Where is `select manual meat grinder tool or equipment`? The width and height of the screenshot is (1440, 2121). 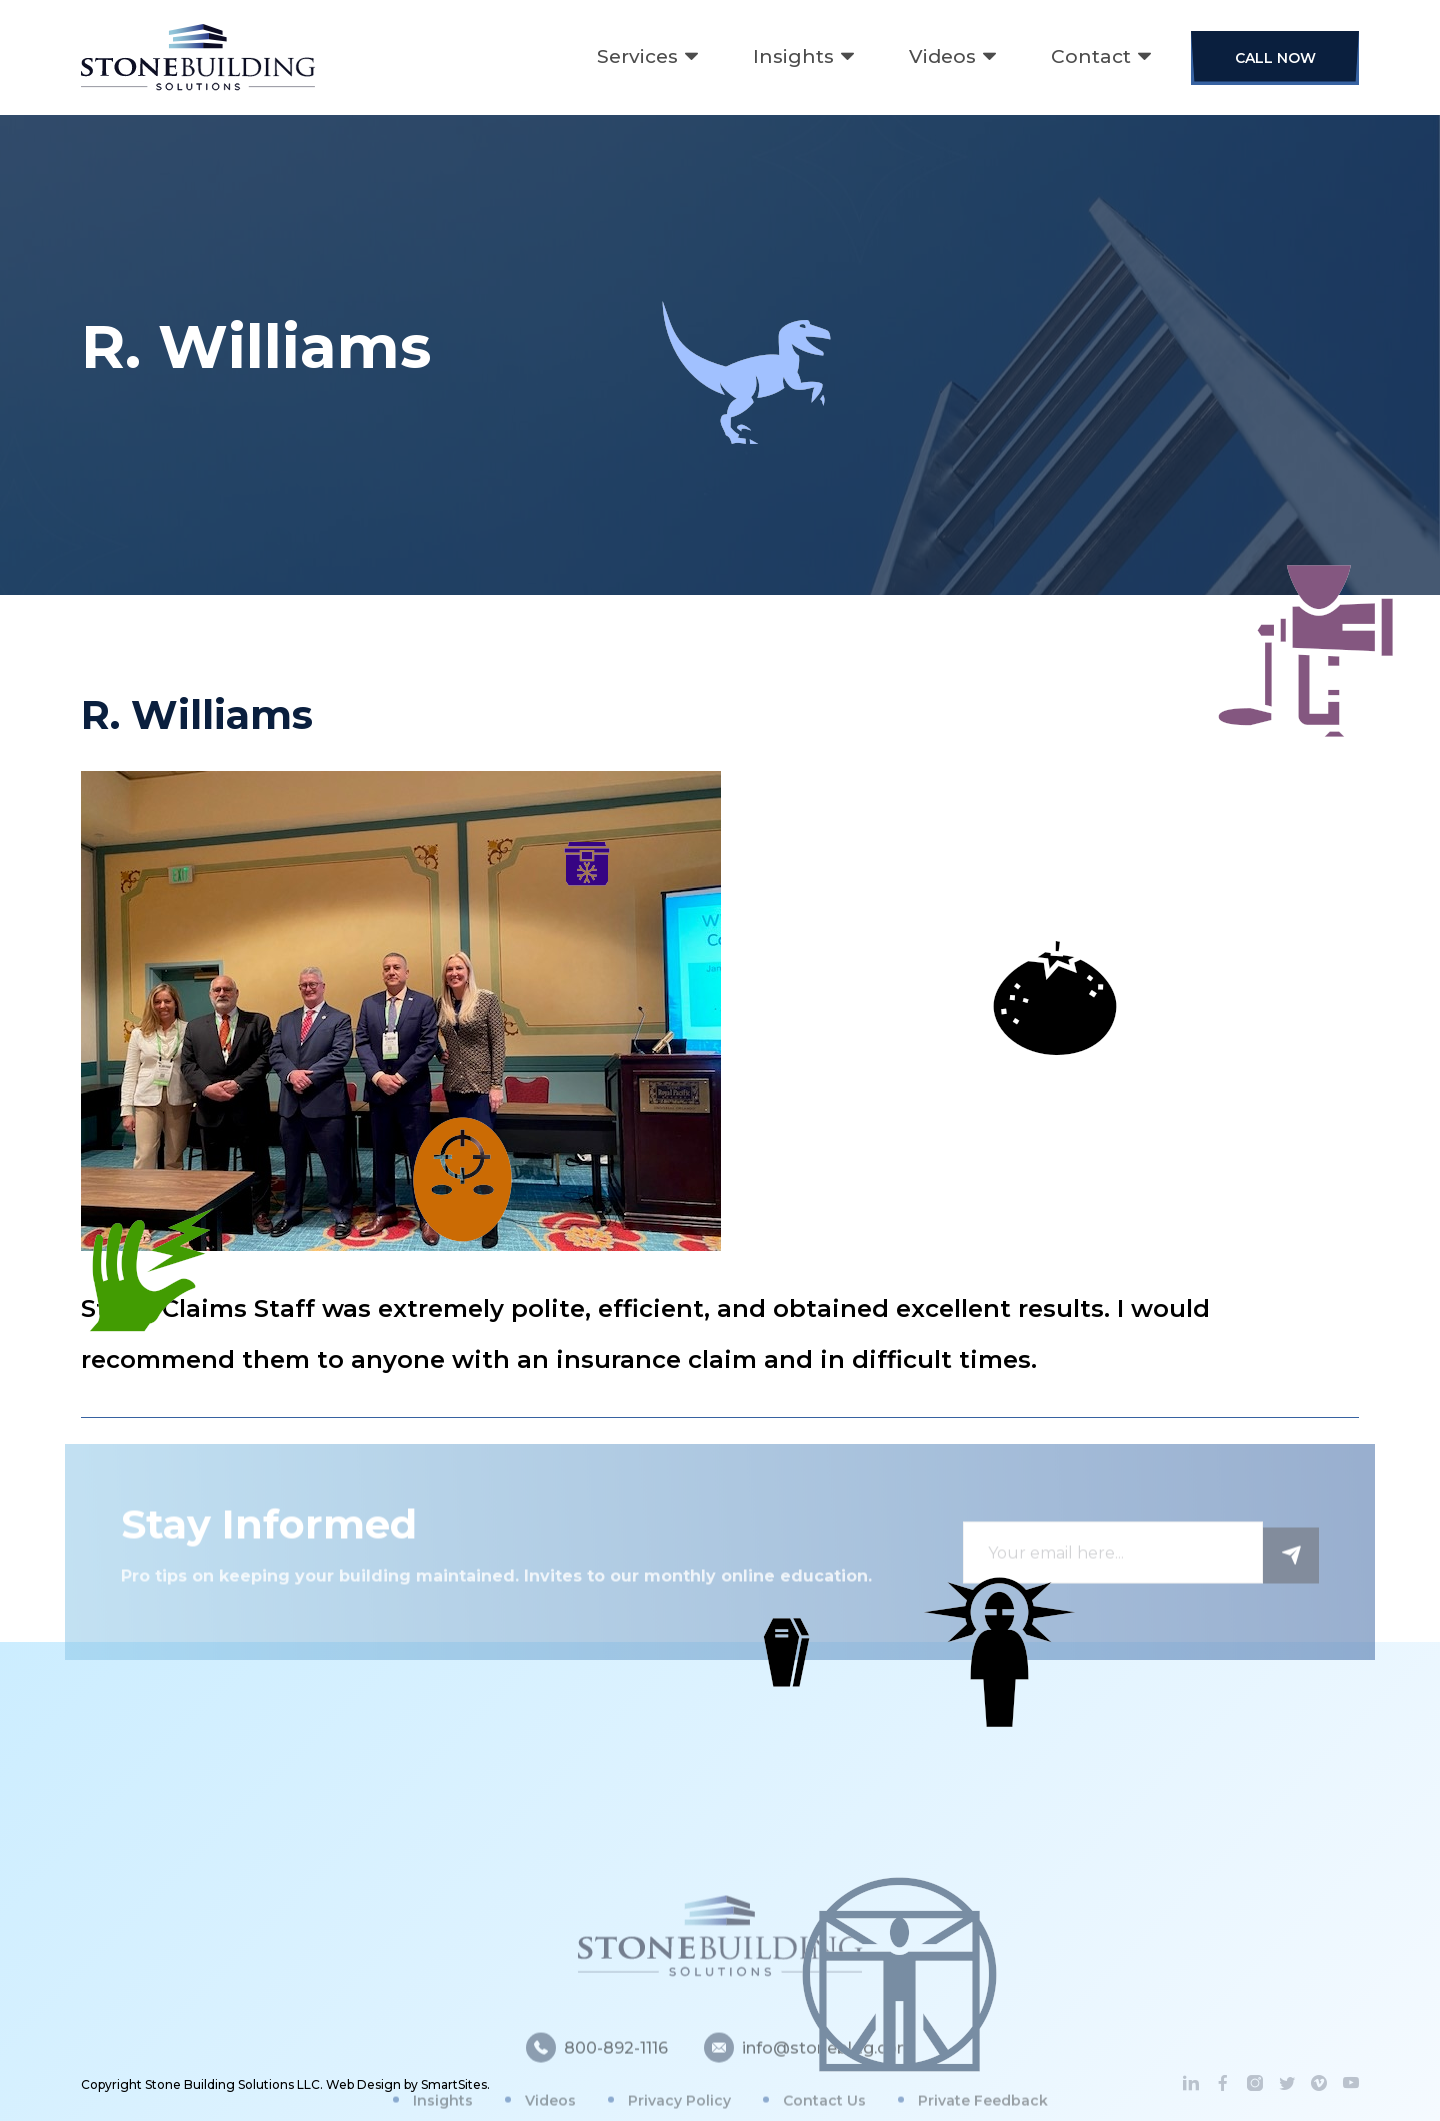 select manual meat grinder tool or equipment is located at coordinates (1307, 651).